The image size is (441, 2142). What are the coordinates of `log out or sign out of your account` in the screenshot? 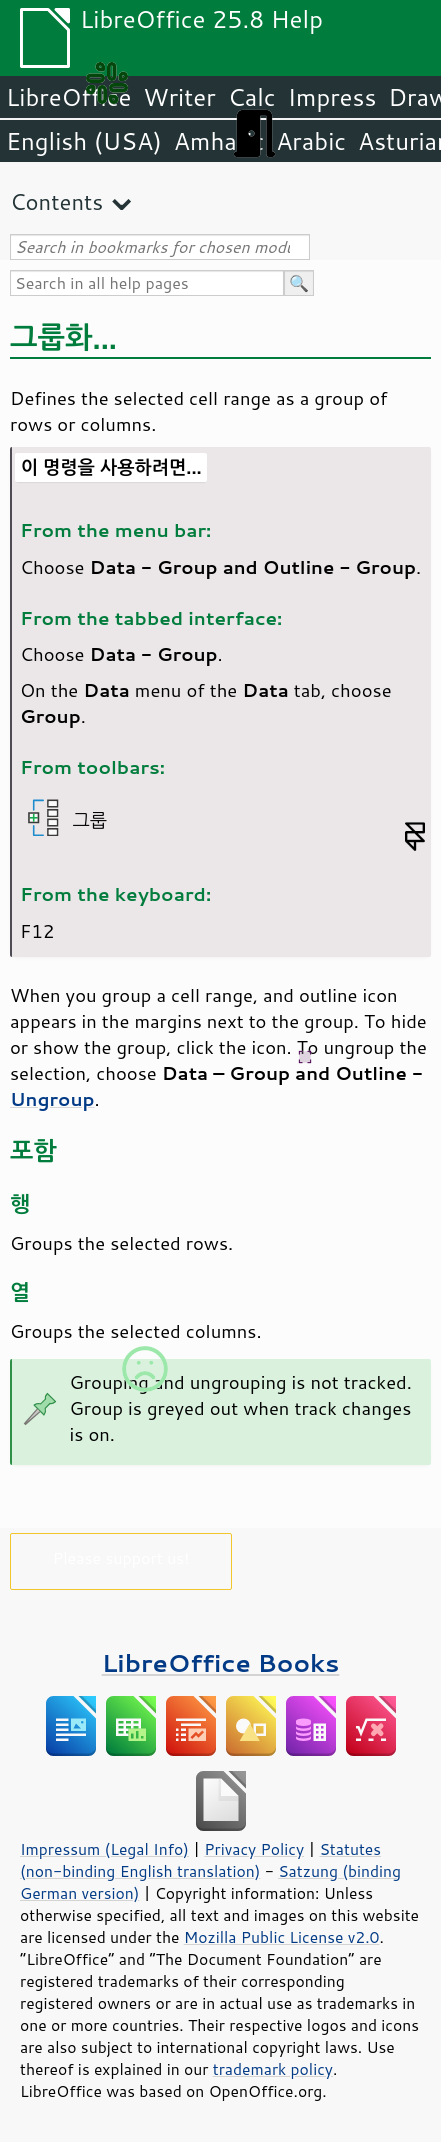 It's located at (254, 133).